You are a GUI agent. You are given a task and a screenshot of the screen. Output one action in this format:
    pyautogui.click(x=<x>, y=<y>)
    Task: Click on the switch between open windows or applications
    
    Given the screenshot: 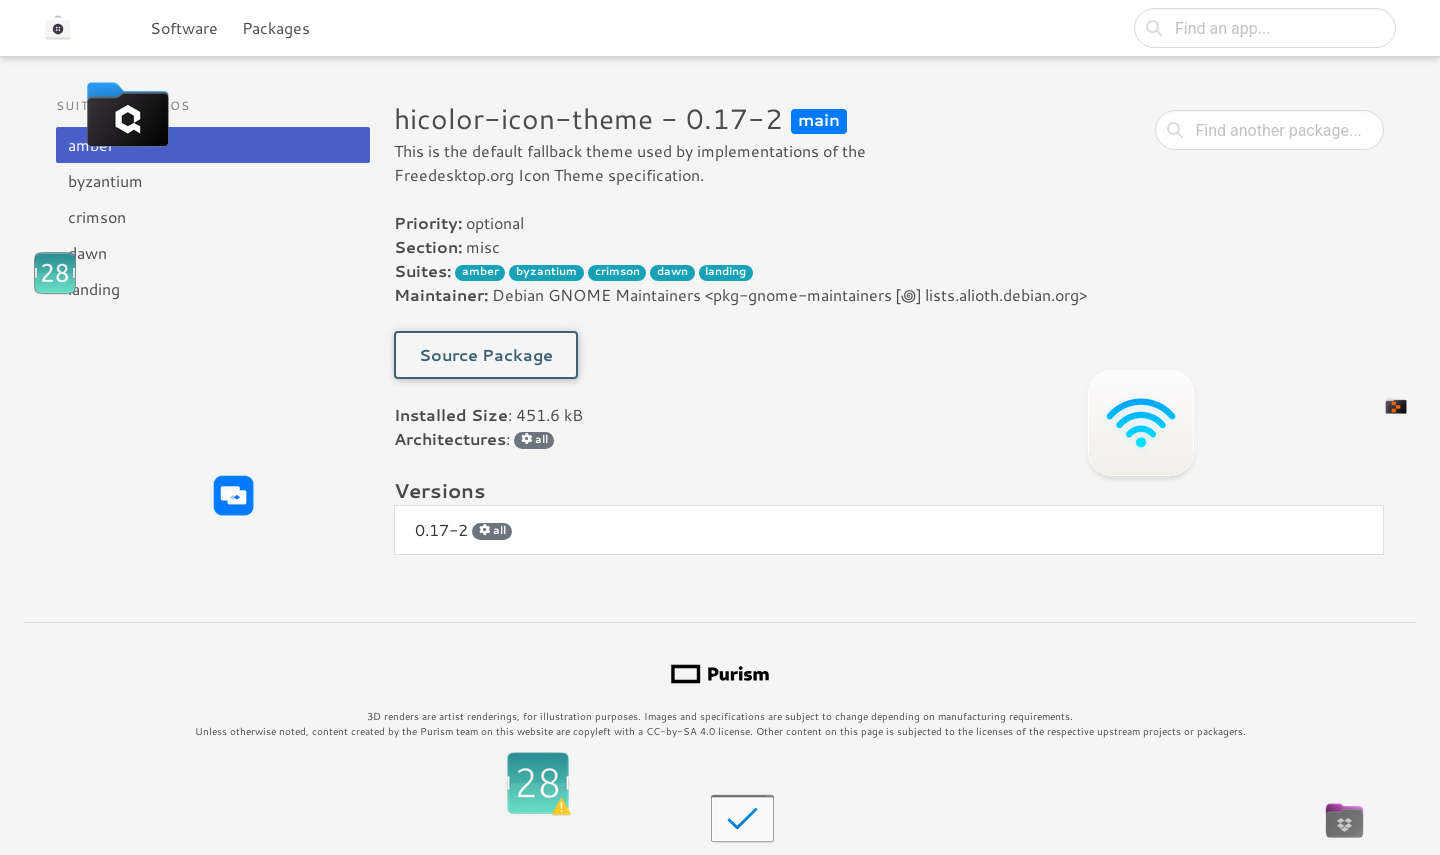 What is the action you would take?
    pyautogui.click(x=233, y=495)
    